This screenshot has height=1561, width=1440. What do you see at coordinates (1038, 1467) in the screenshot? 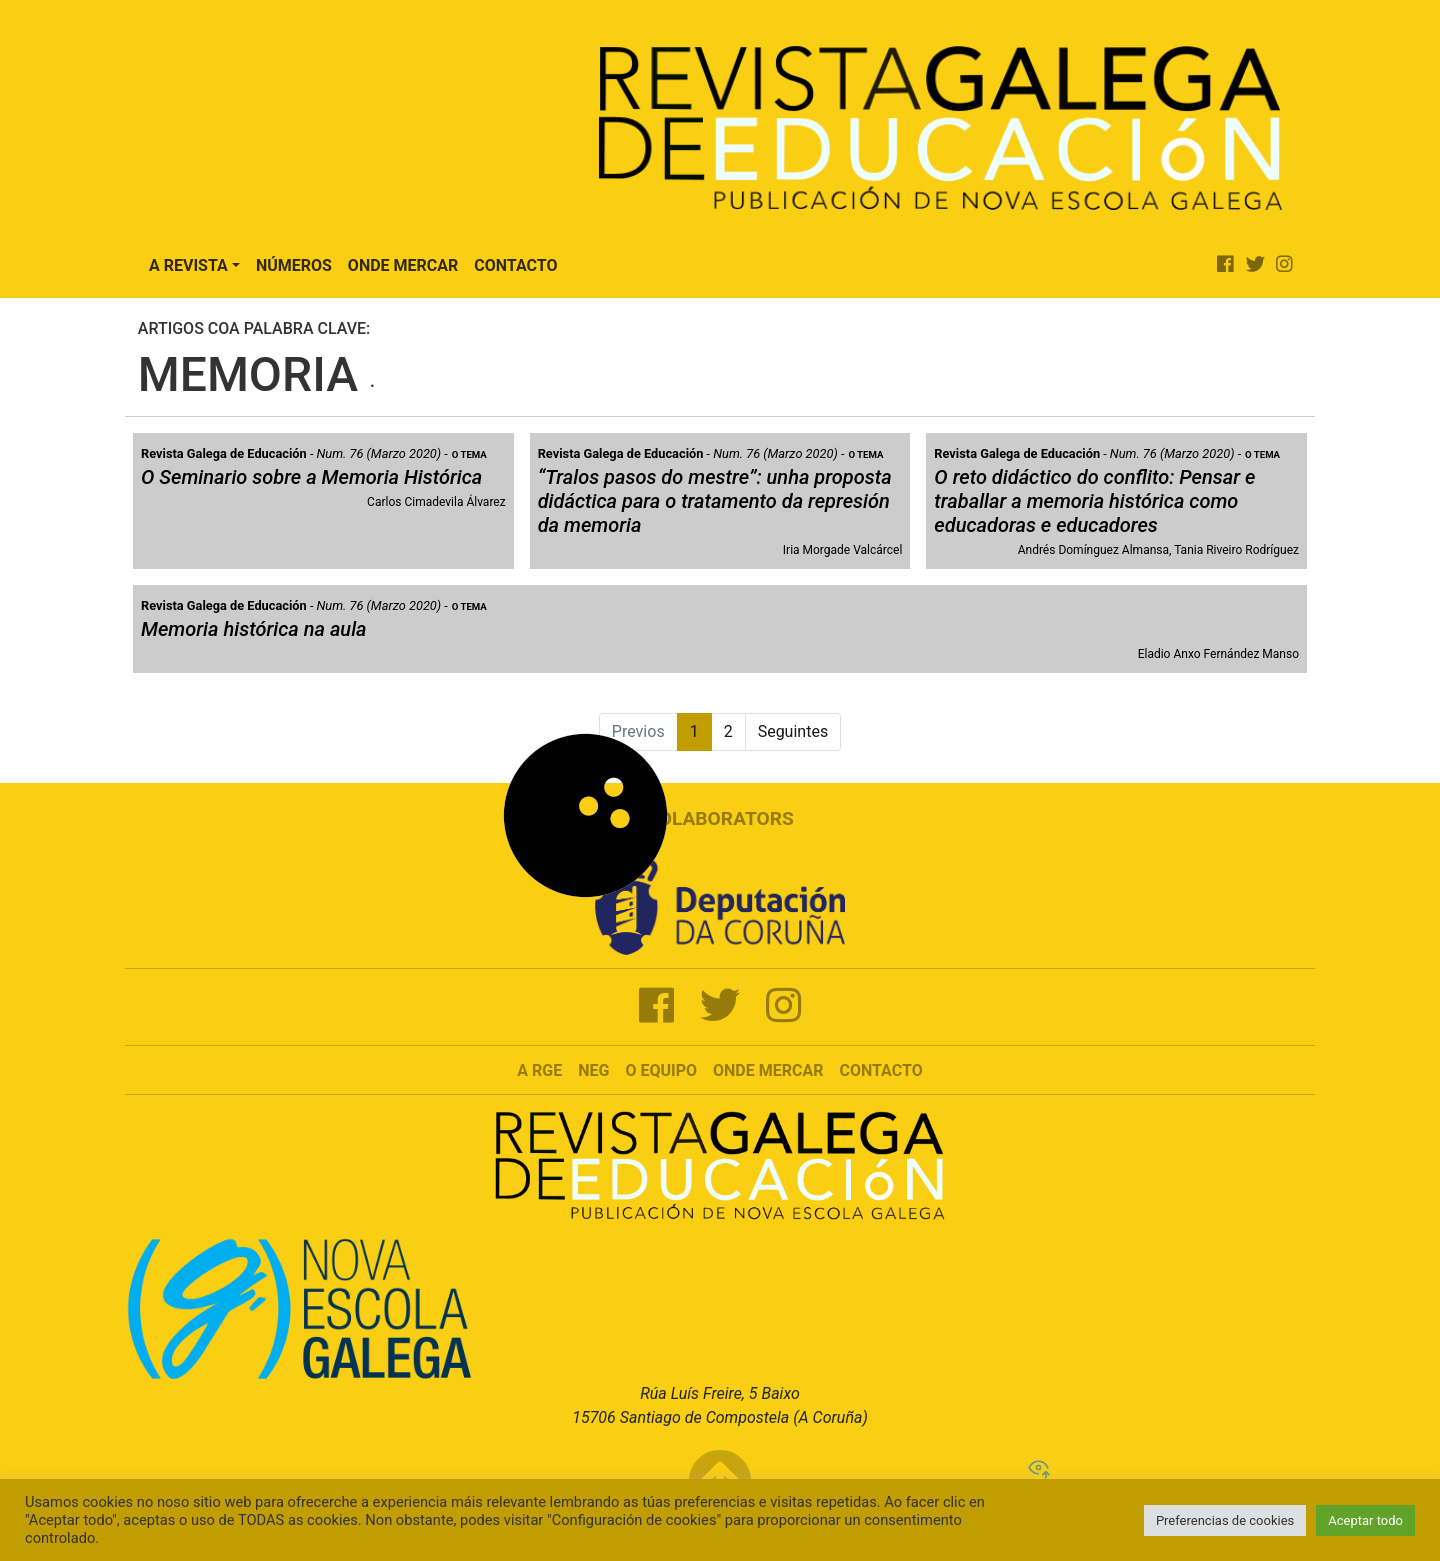
I see `increase visibility or show more details` at bounding box center [1038, 1467].